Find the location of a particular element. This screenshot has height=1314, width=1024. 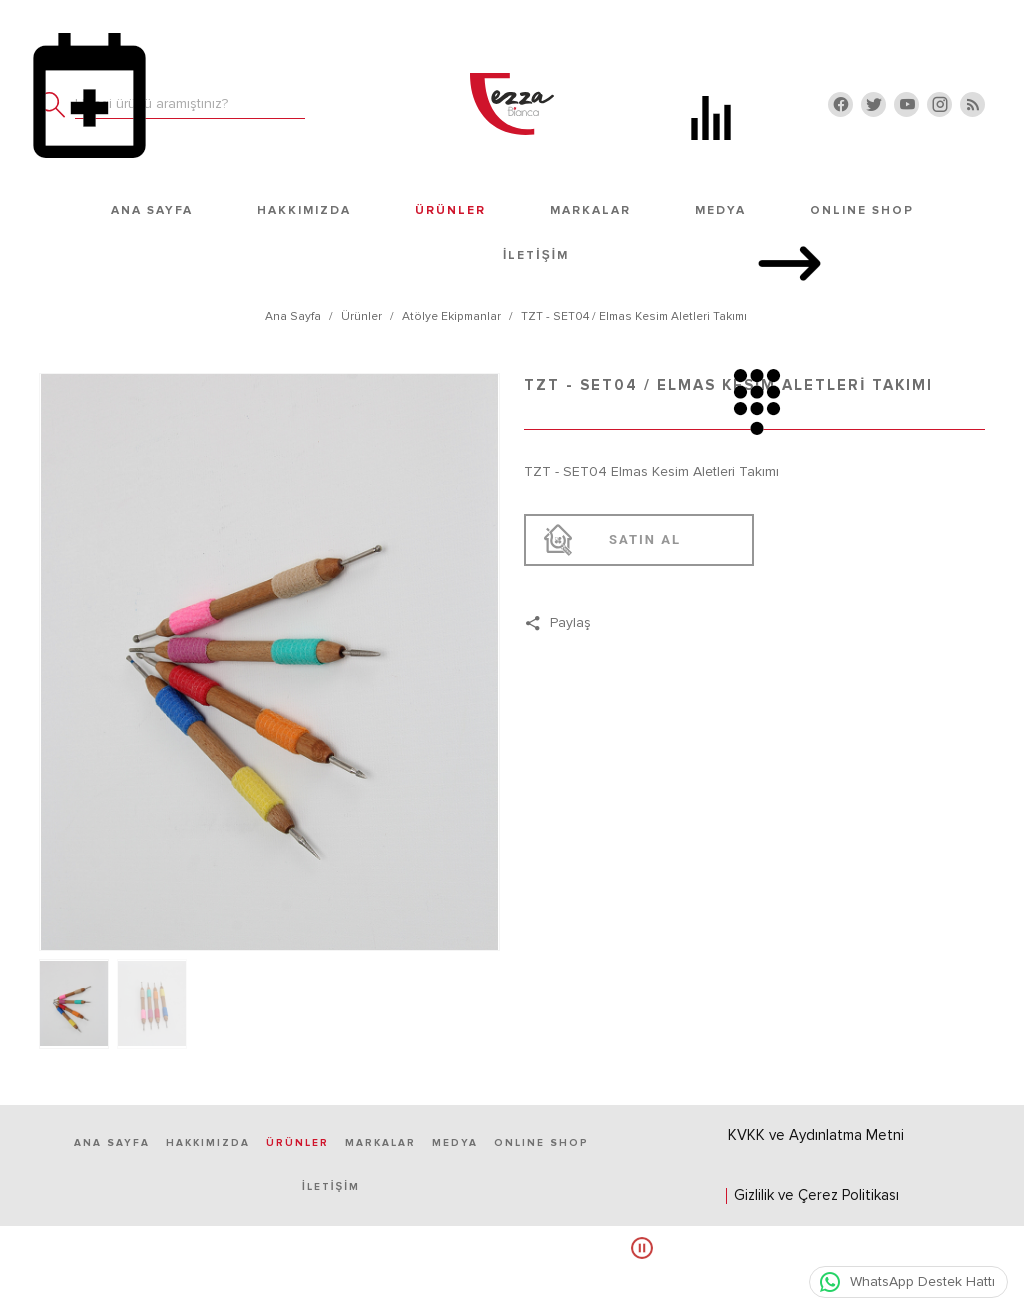

continue to the next step is located at coordinates (789, 263).